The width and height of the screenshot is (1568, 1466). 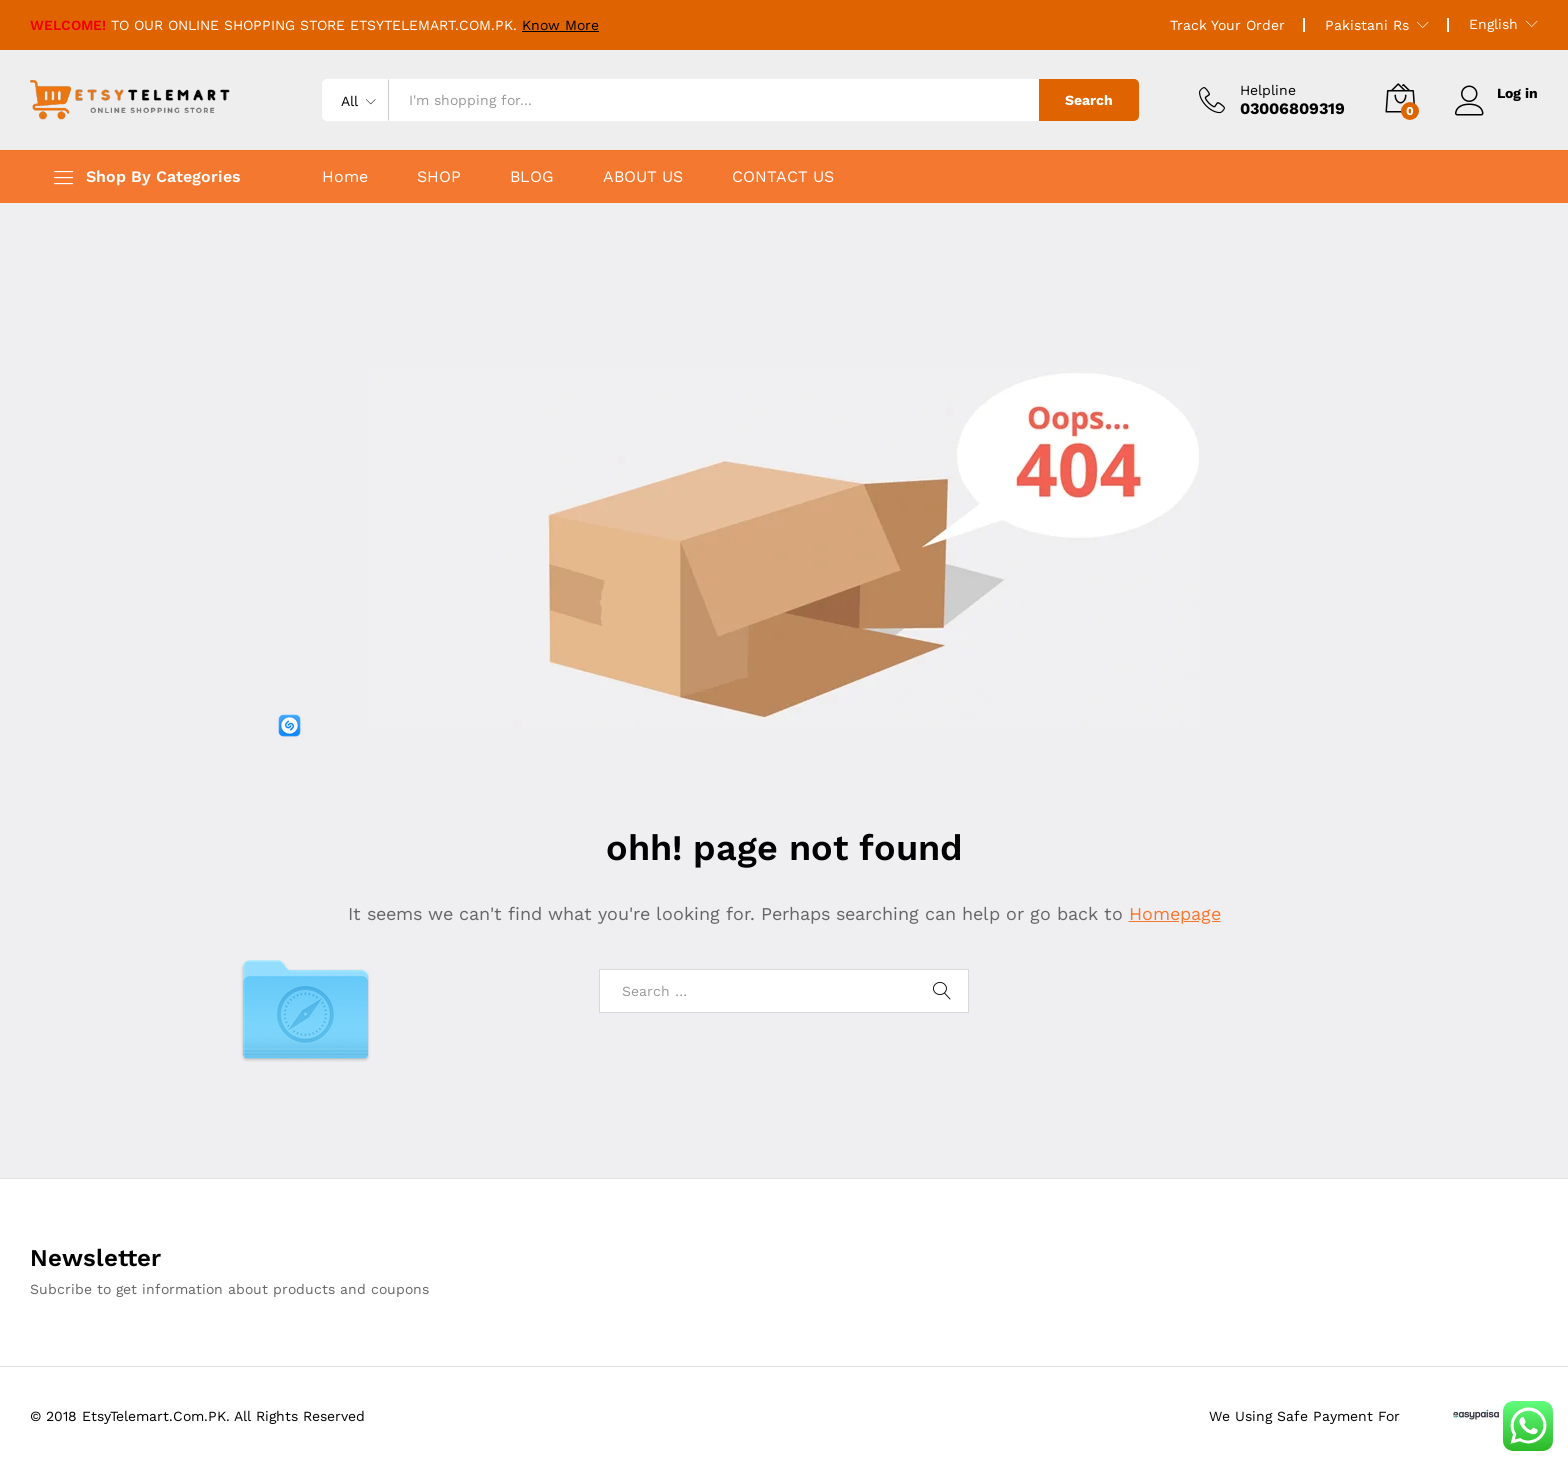 I want to click on identify a song playing nearby, so click(x=289, y=725).